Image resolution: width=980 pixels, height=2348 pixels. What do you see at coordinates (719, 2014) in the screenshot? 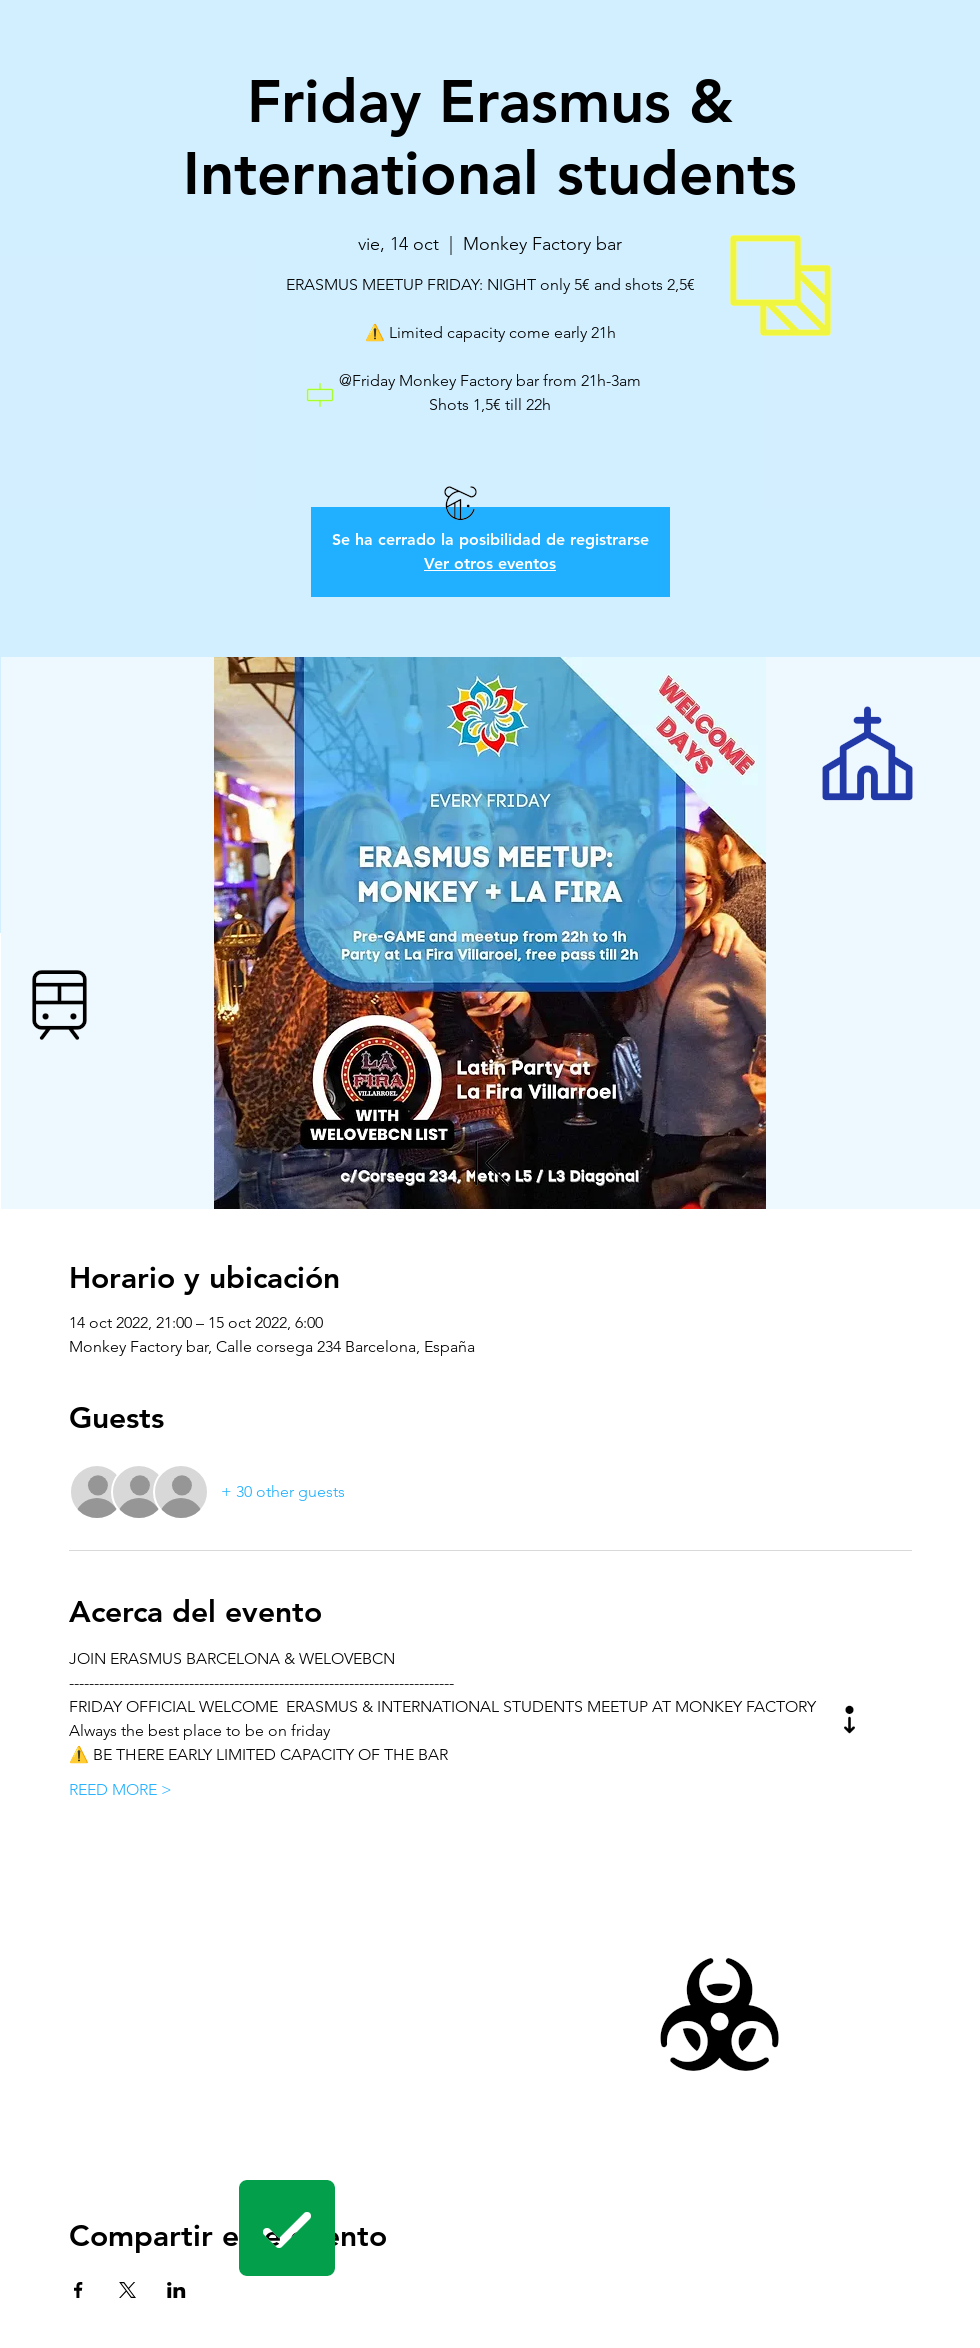
I see `indicates hazardous or dangerous content` at bounding box center [719, 2014].